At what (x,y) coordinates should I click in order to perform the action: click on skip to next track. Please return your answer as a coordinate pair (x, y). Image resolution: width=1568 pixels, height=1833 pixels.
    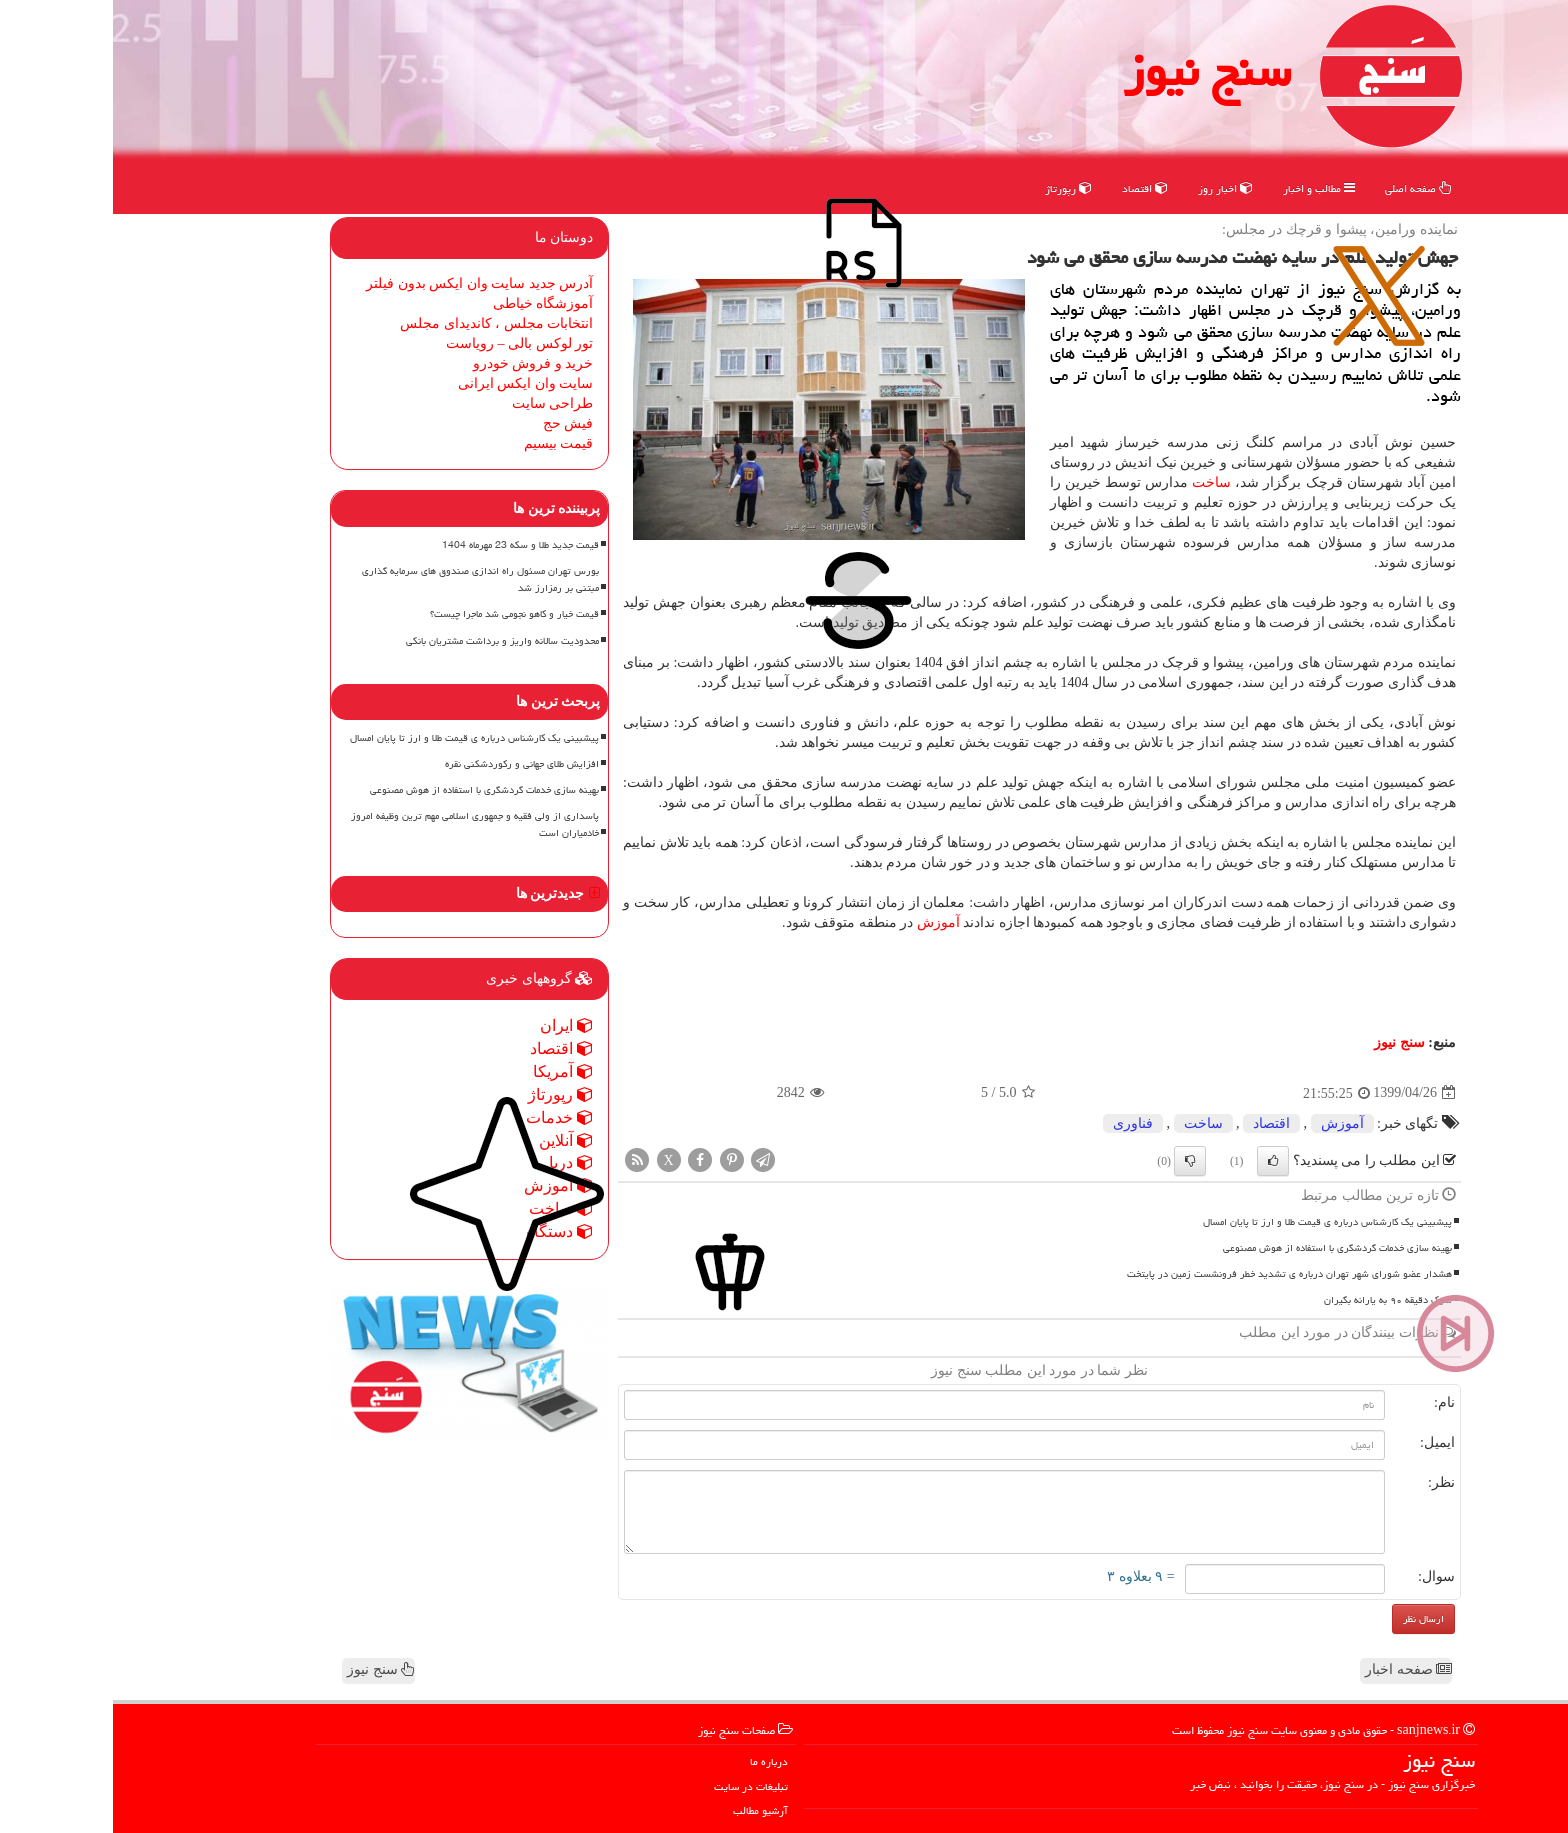
    Looking at the image, I should click on (1455, 1333).